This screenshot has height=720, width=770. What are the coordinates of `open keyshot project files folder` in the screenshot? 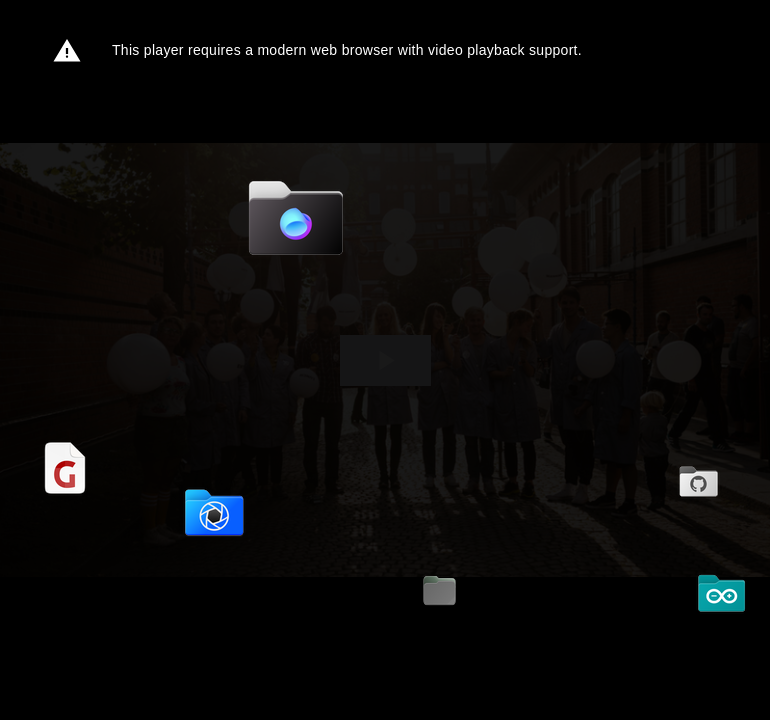 It's located at (214, 514).